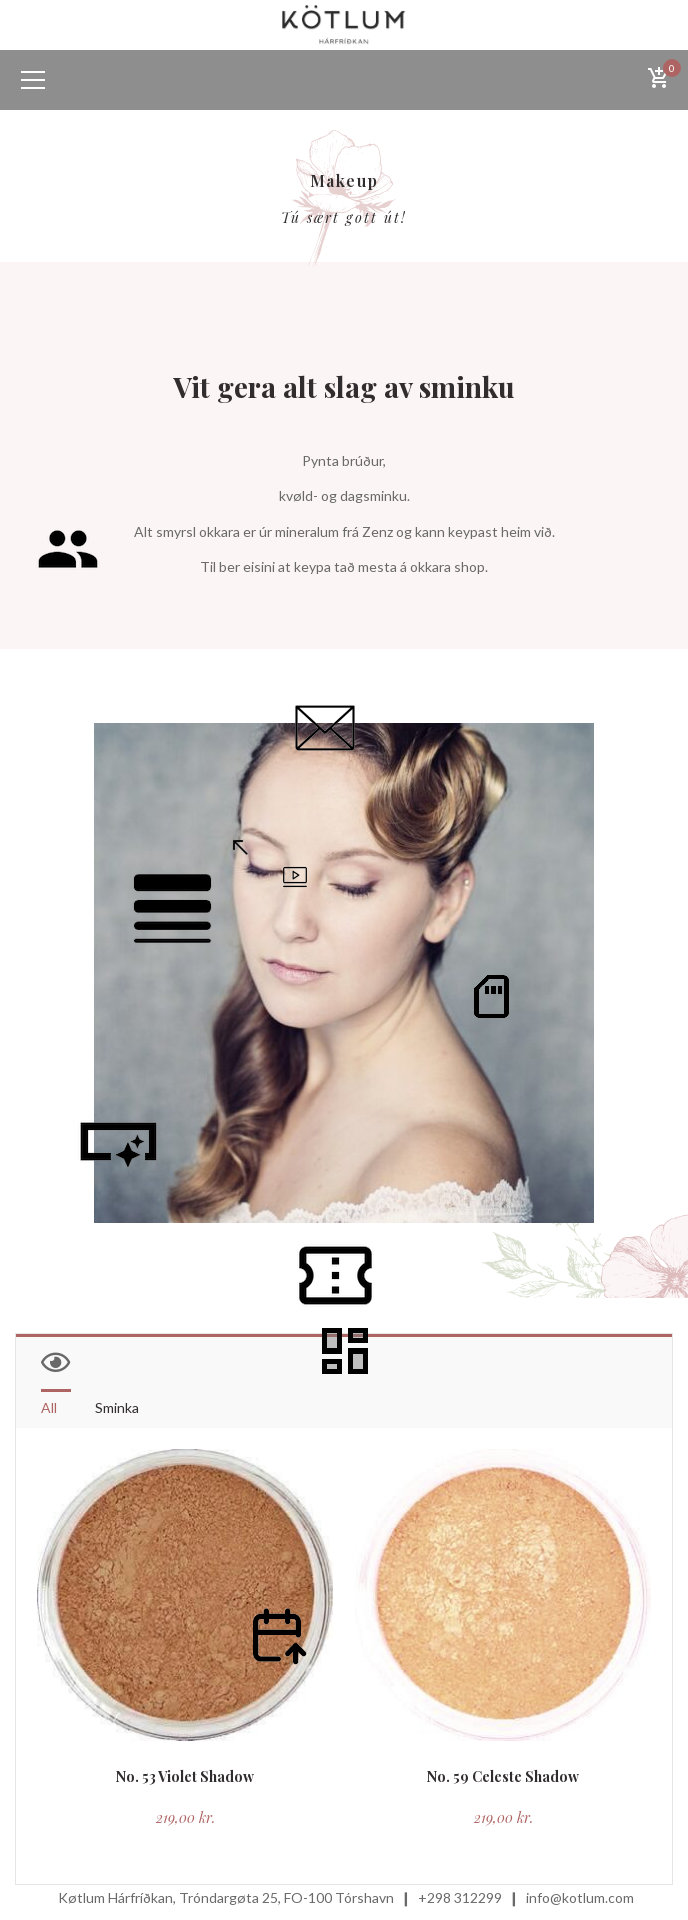  Describe the element at coordinates (172, 908) in the screenshot. I see `adjust line thickness or stroke weight` at that location.